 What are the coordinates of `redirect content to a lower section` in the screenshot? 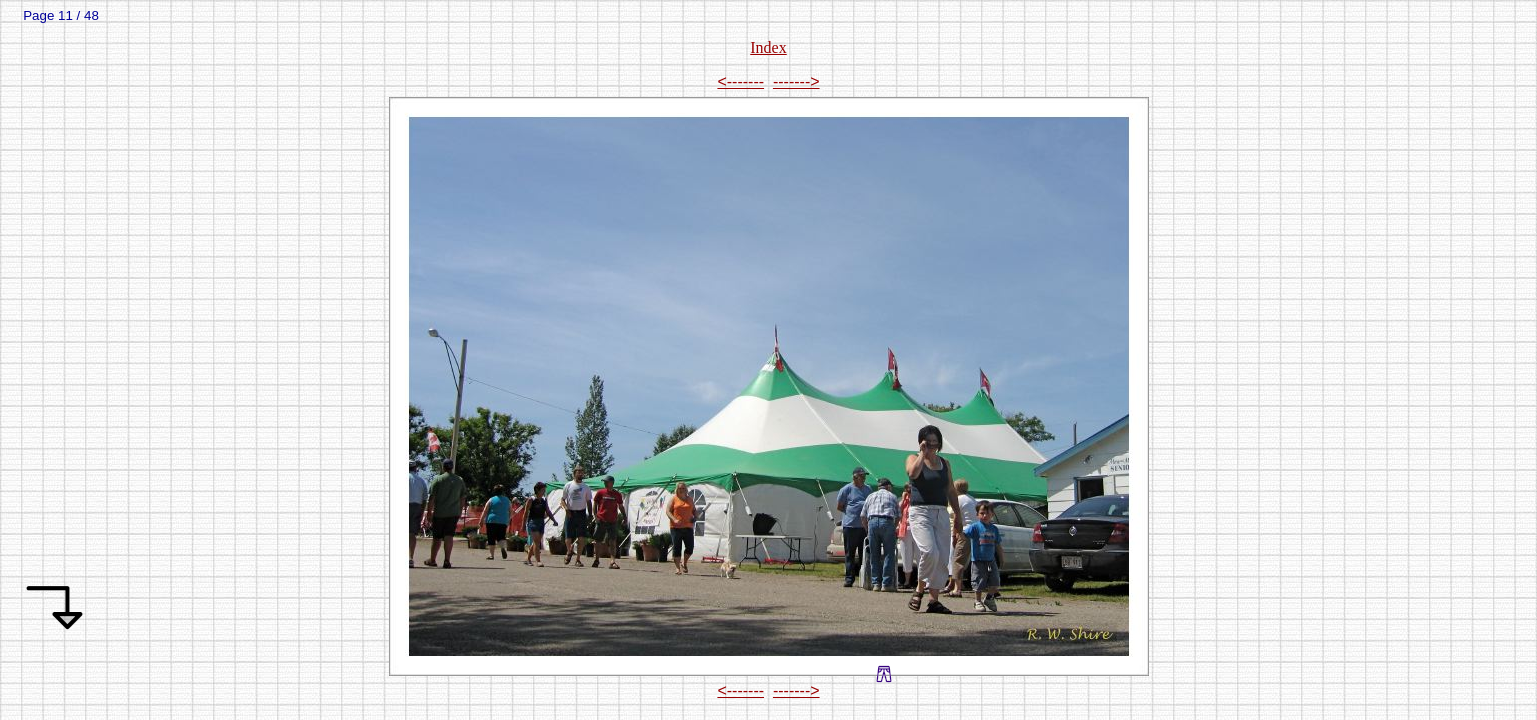 It's located at (54, 605).